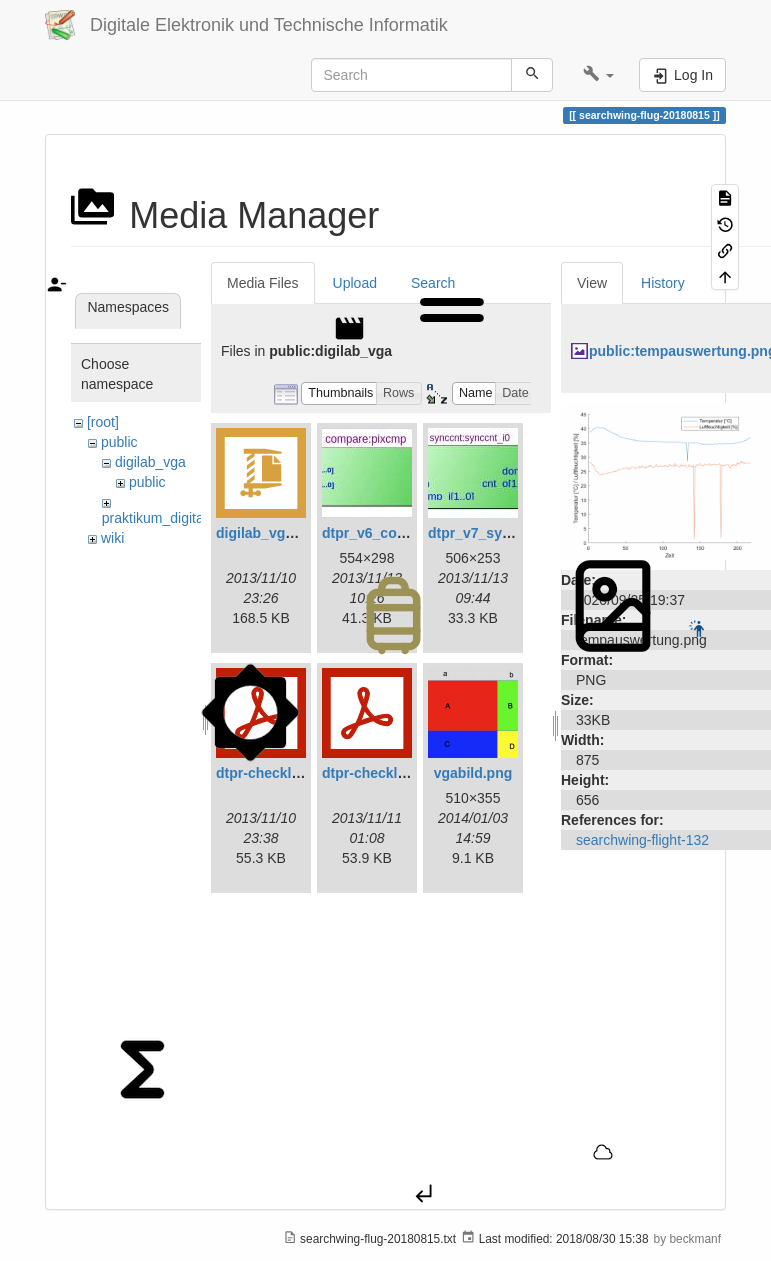 The width and height of the screenshot is (771, 1261). I want to click on navigate back to parent directory, so click(423, 1193).